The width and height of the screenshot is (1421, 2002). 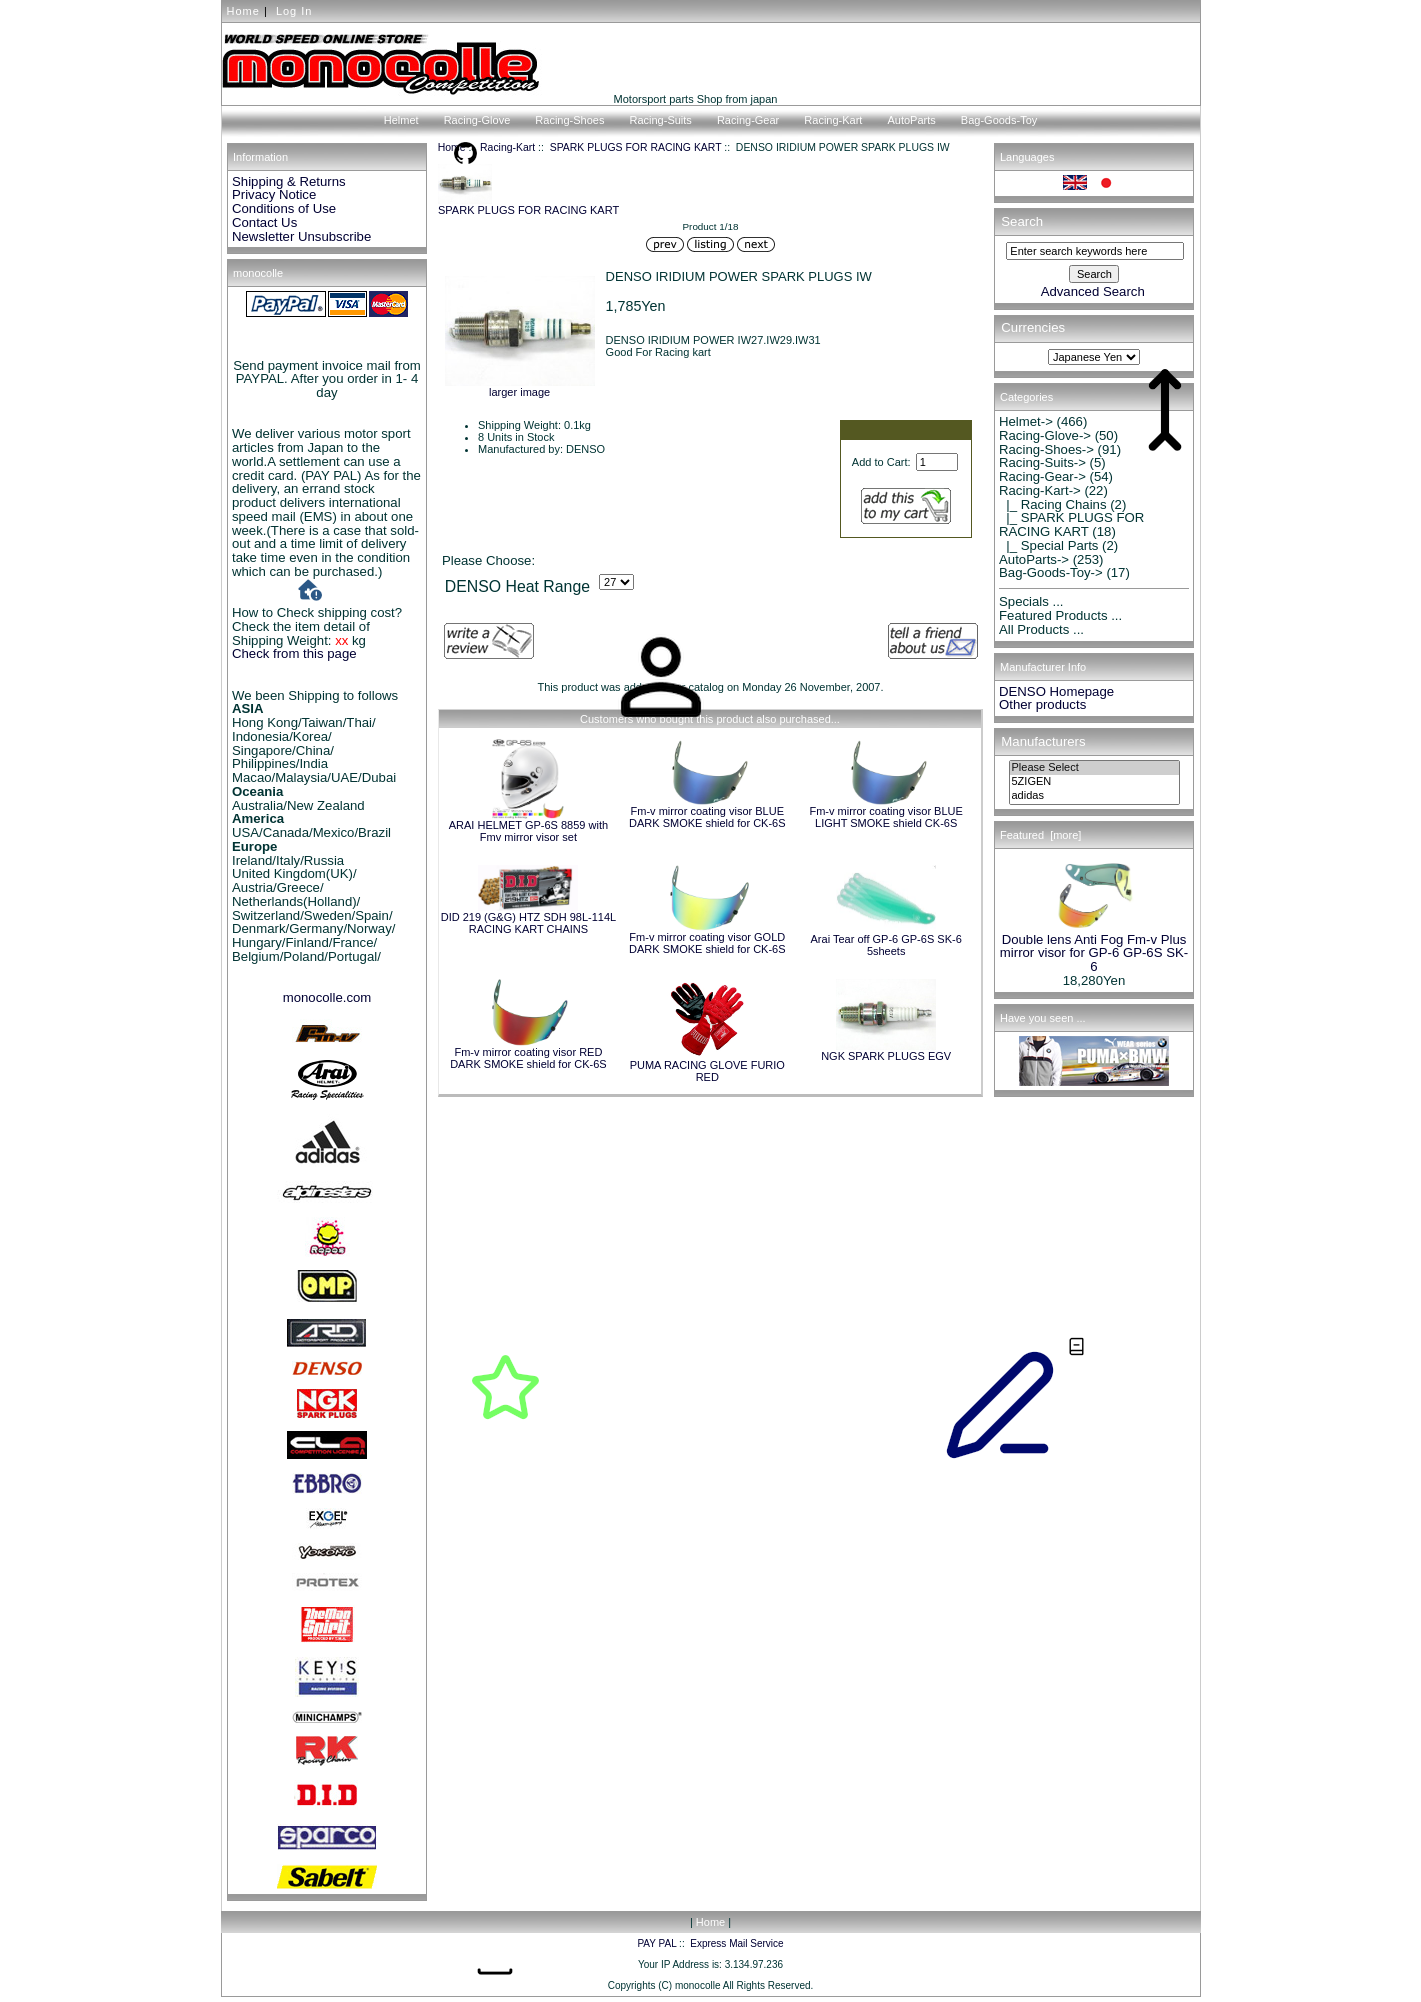 I want to click on view your profile, so click(x=661, y=677).